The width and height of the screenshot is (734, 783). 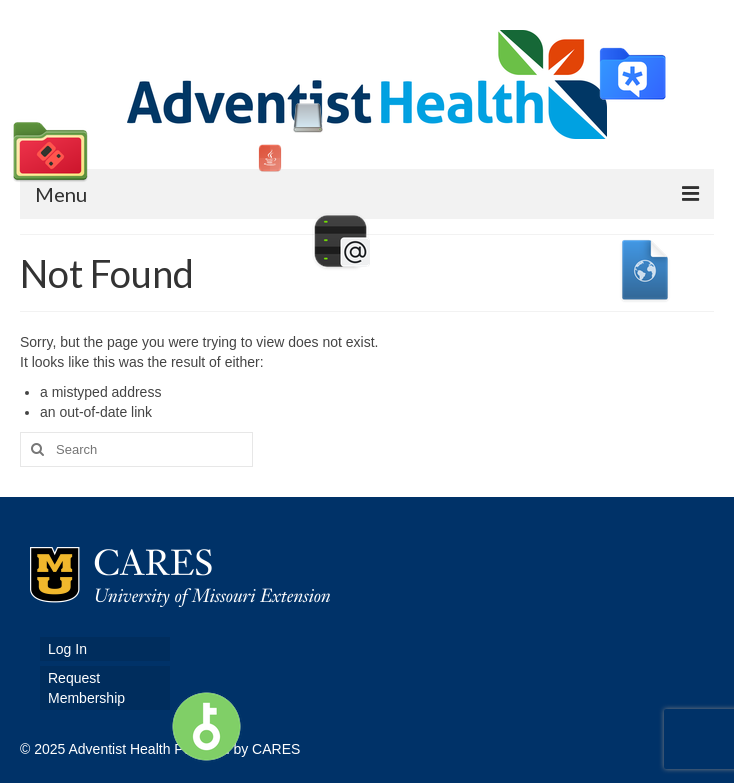 What do you see at coordinates (632, 75) in the screenshot?
I see `open Tim messaging app folder` at bounding box center [632, 75].